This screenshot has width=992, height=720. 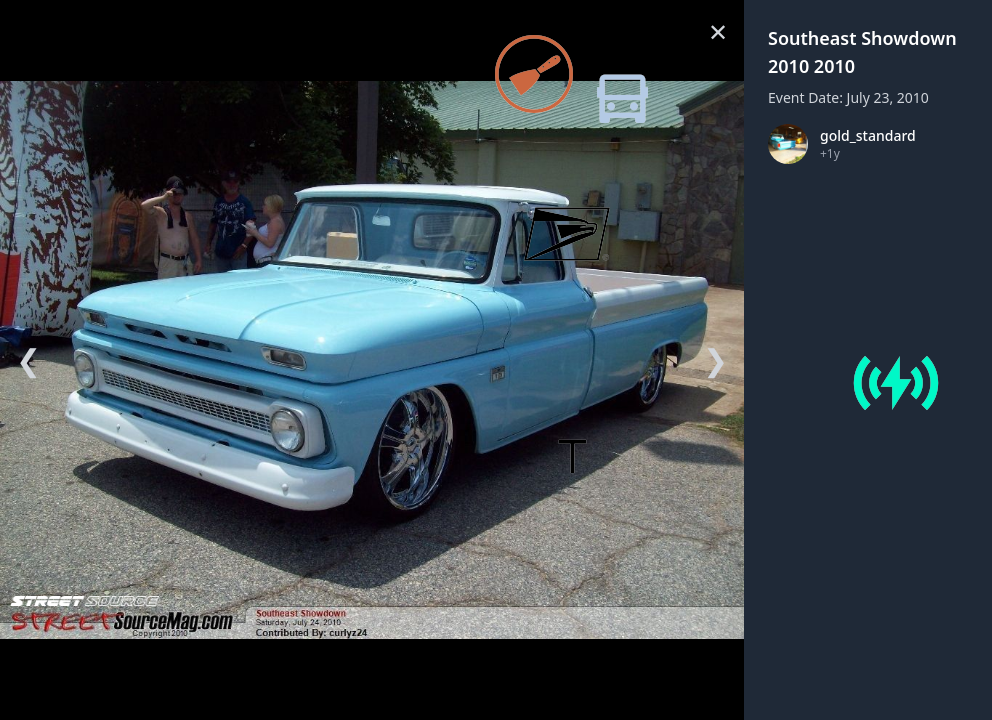 What do you see at coordinates (622, 97) in the screenshot?
I see `view bus routes or schedules` at bounding box center [622, 97].